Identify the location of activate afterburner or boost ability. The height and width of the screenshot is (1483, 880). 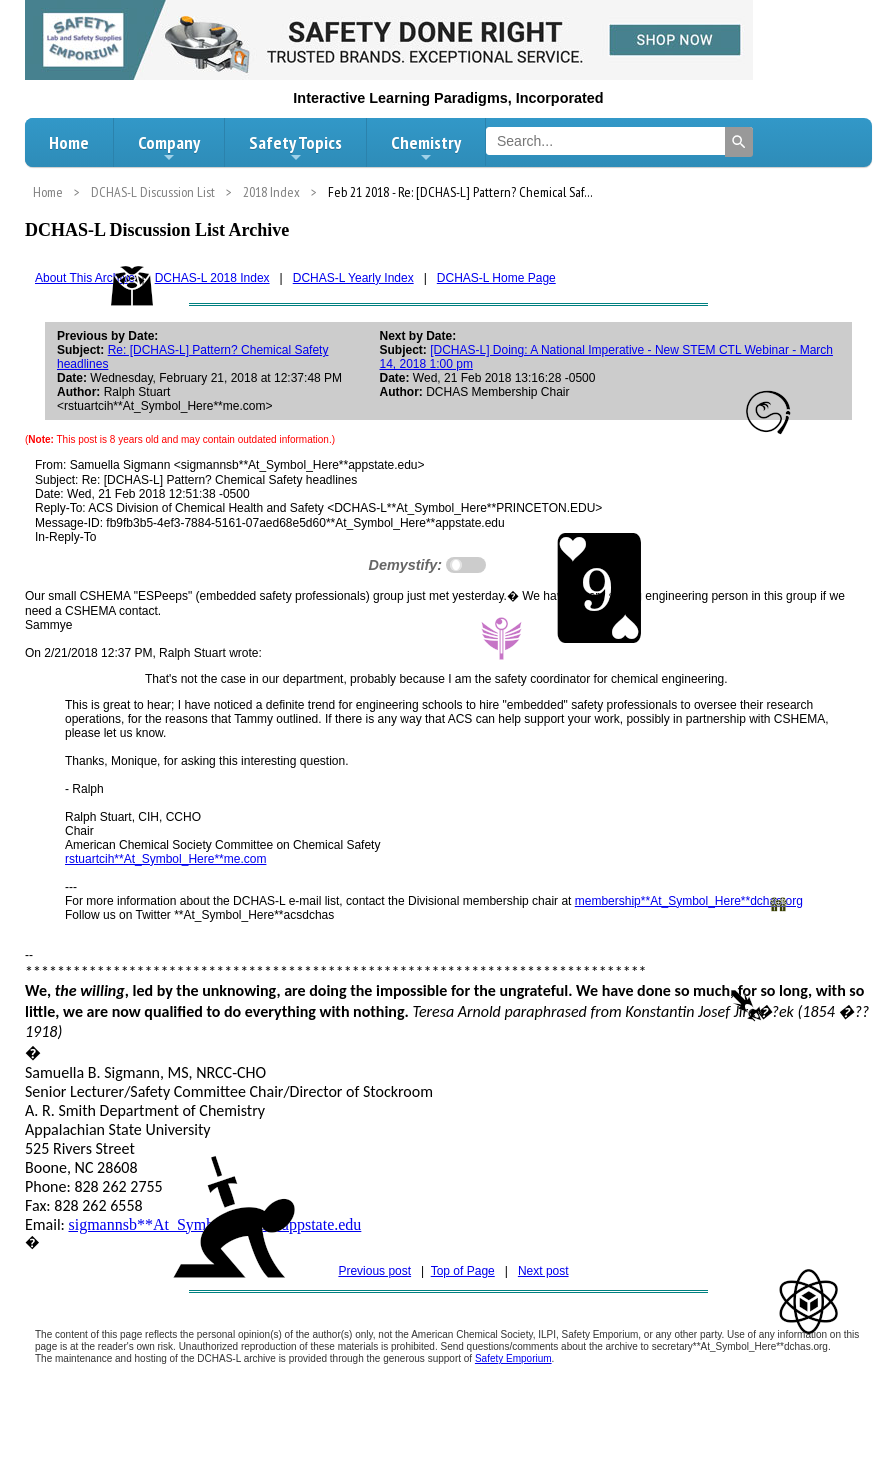
(747, 1006).